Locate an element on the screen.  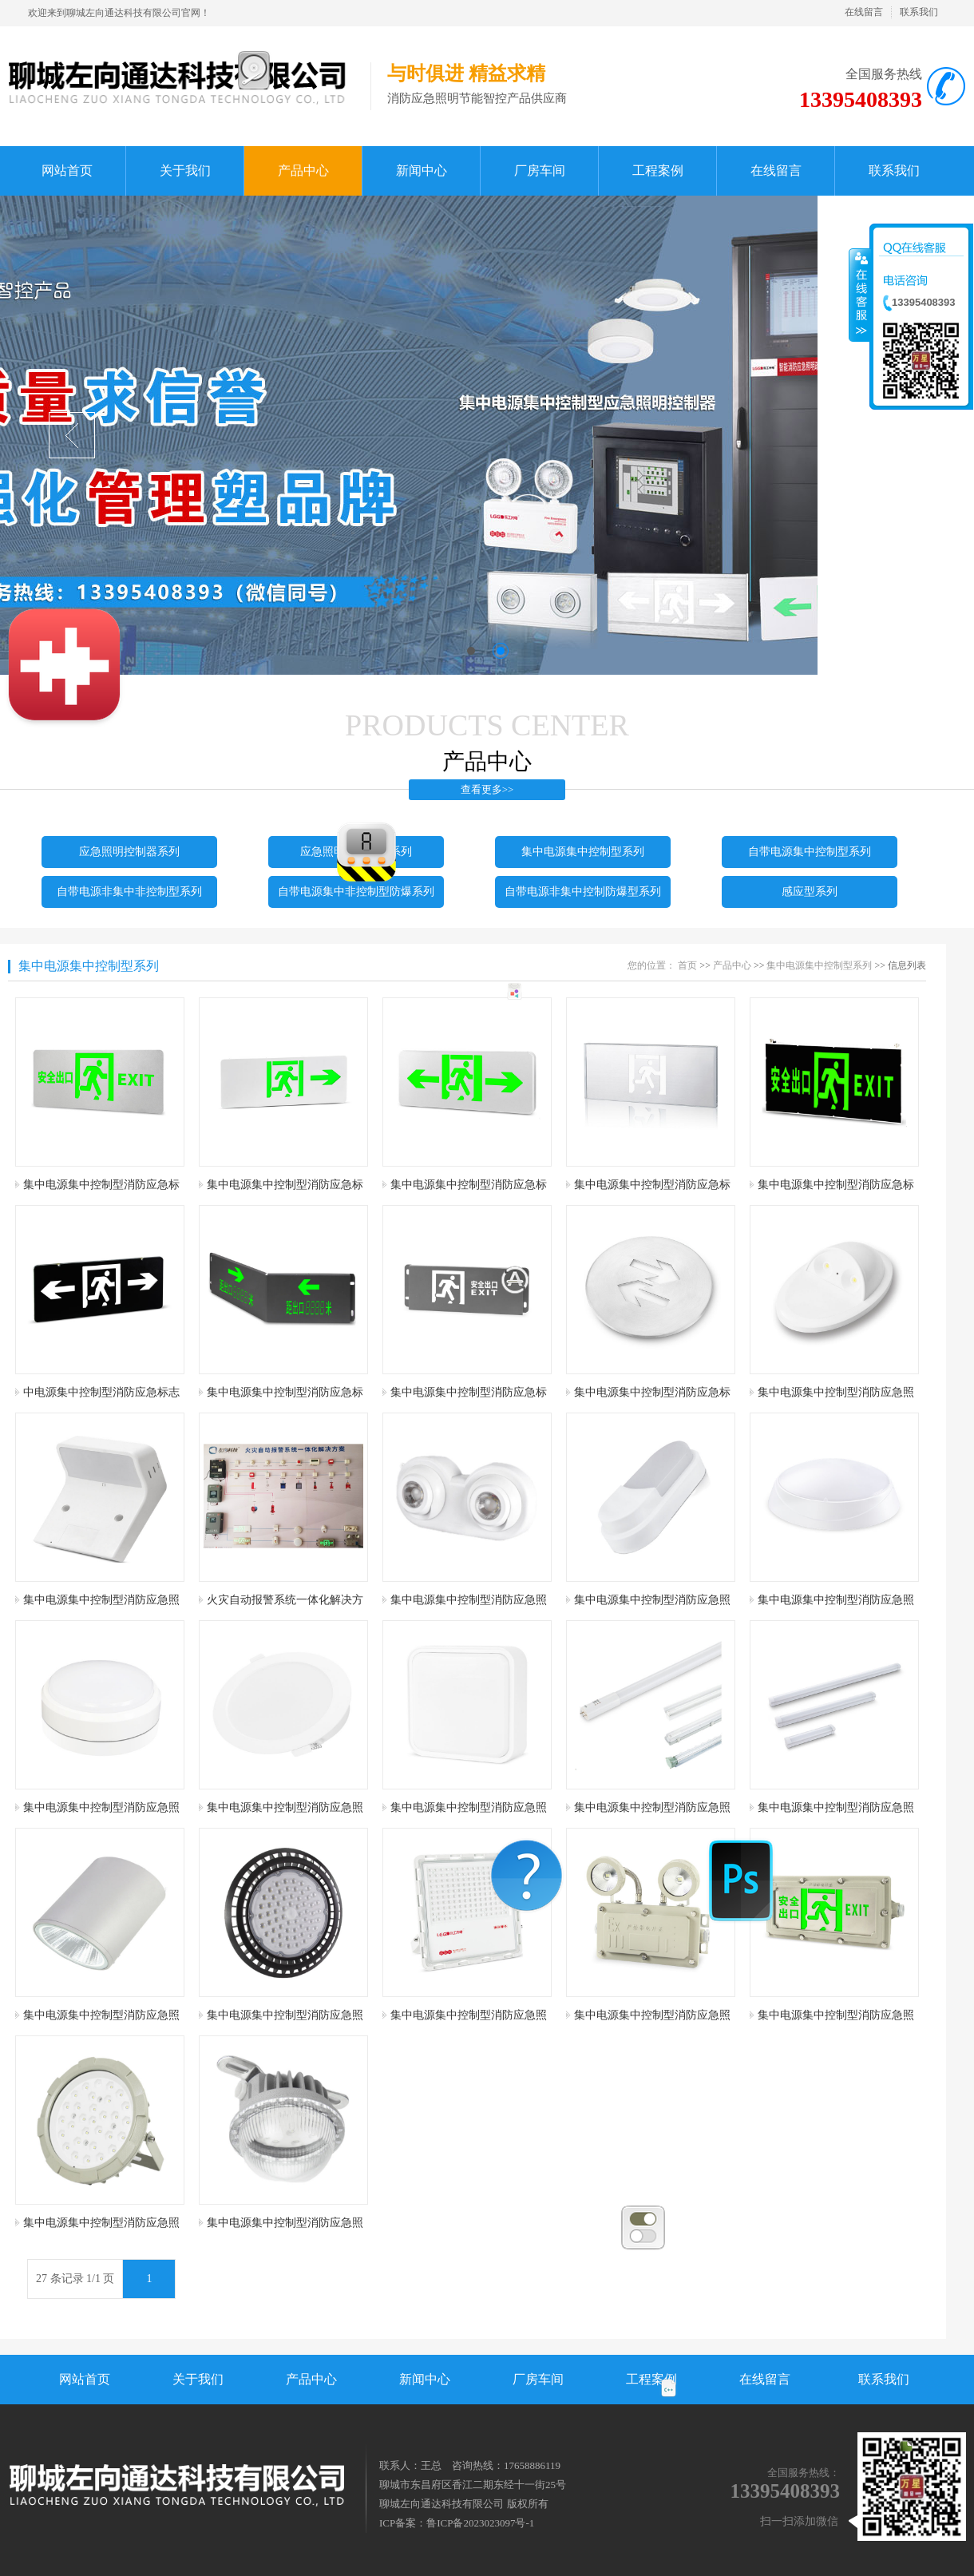
open chromatic guitar tuner app (development version) is located at coordinates (366, 852).